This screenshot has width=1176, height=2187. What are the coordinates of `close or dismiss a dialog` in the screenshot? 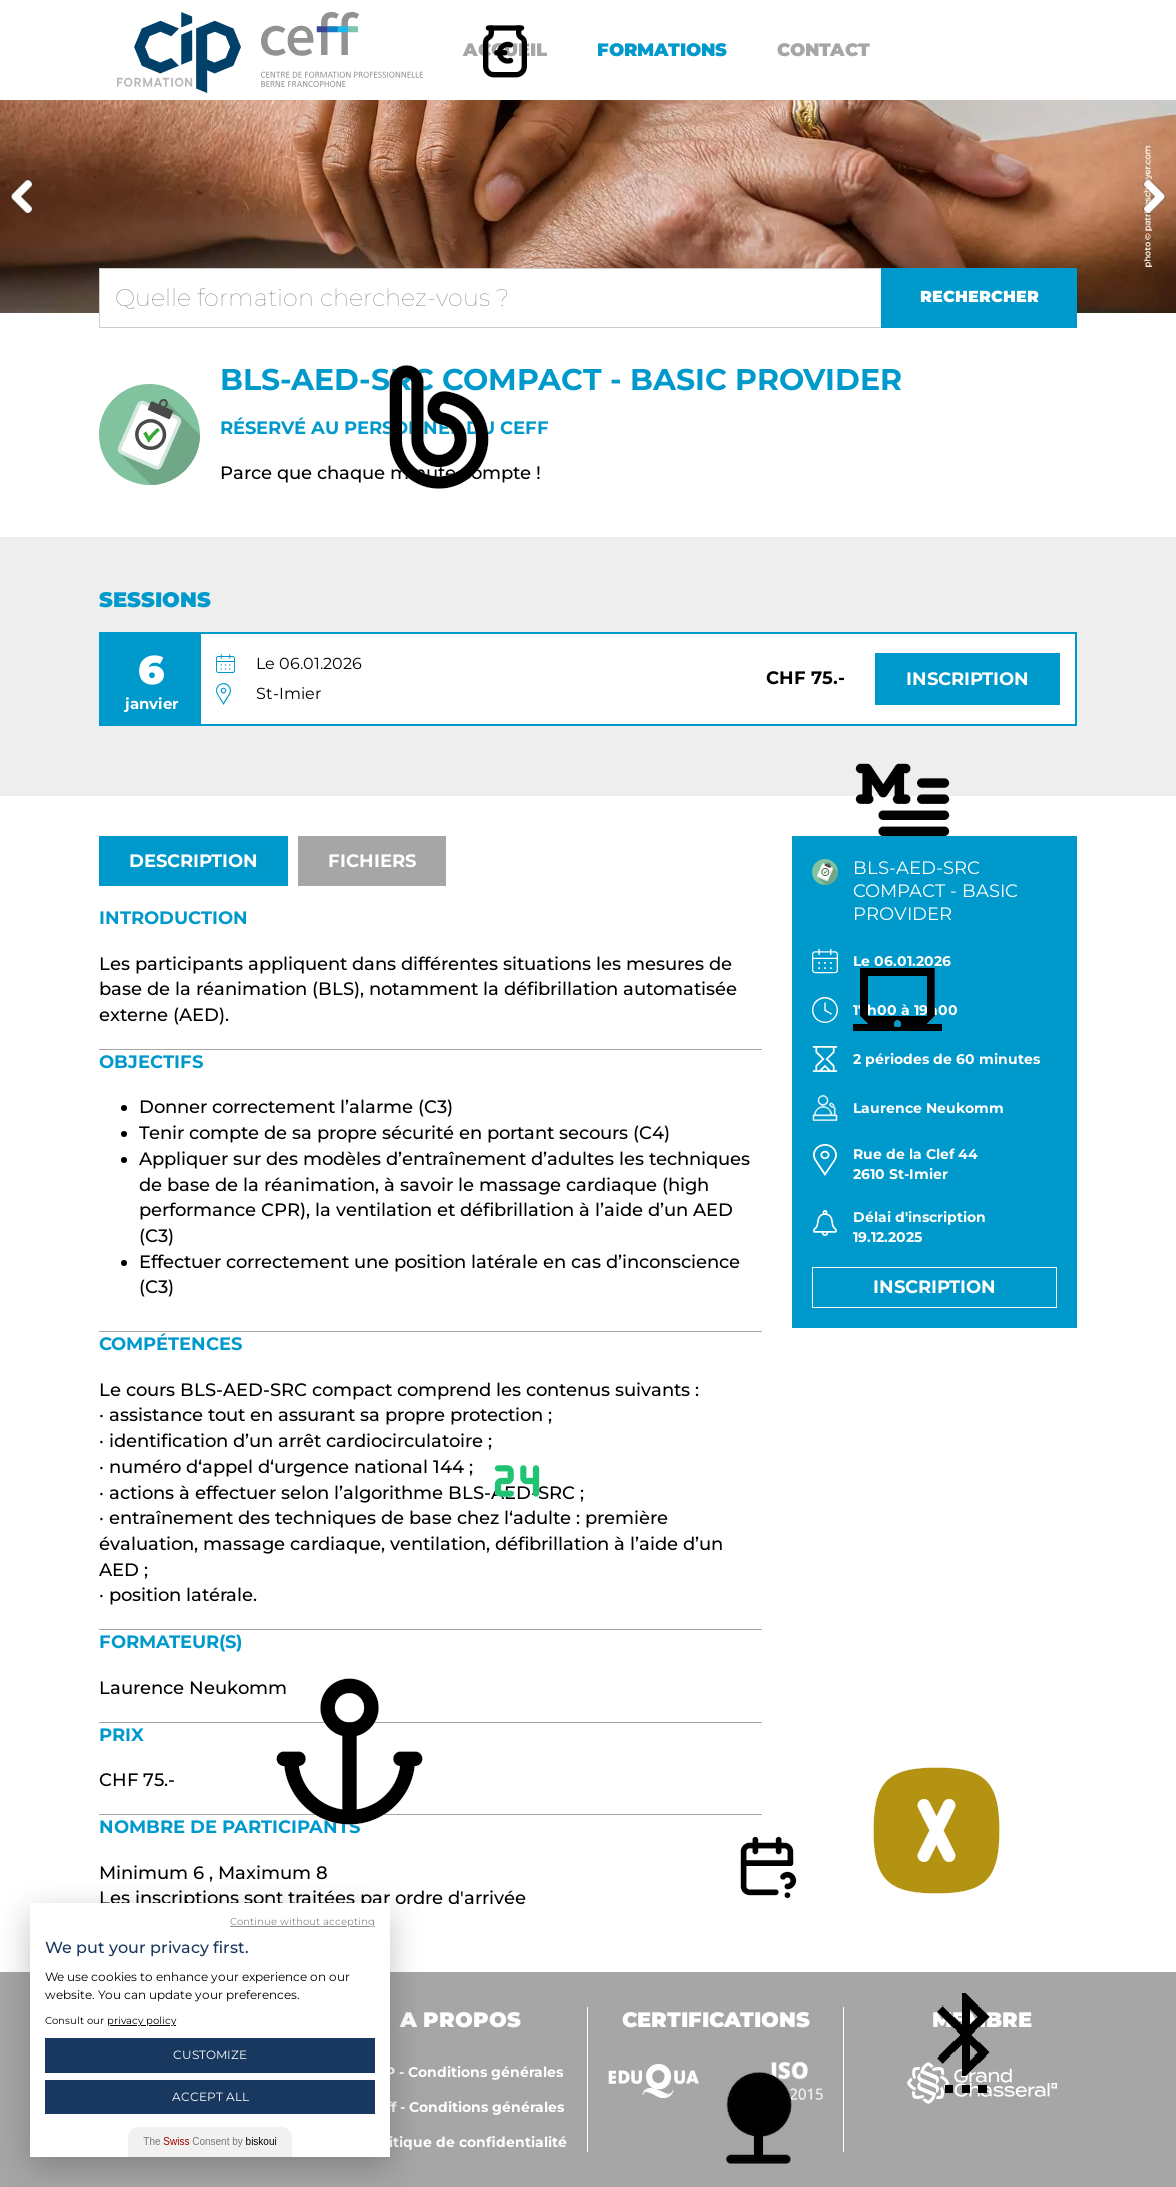 It's located at (936, 1830).